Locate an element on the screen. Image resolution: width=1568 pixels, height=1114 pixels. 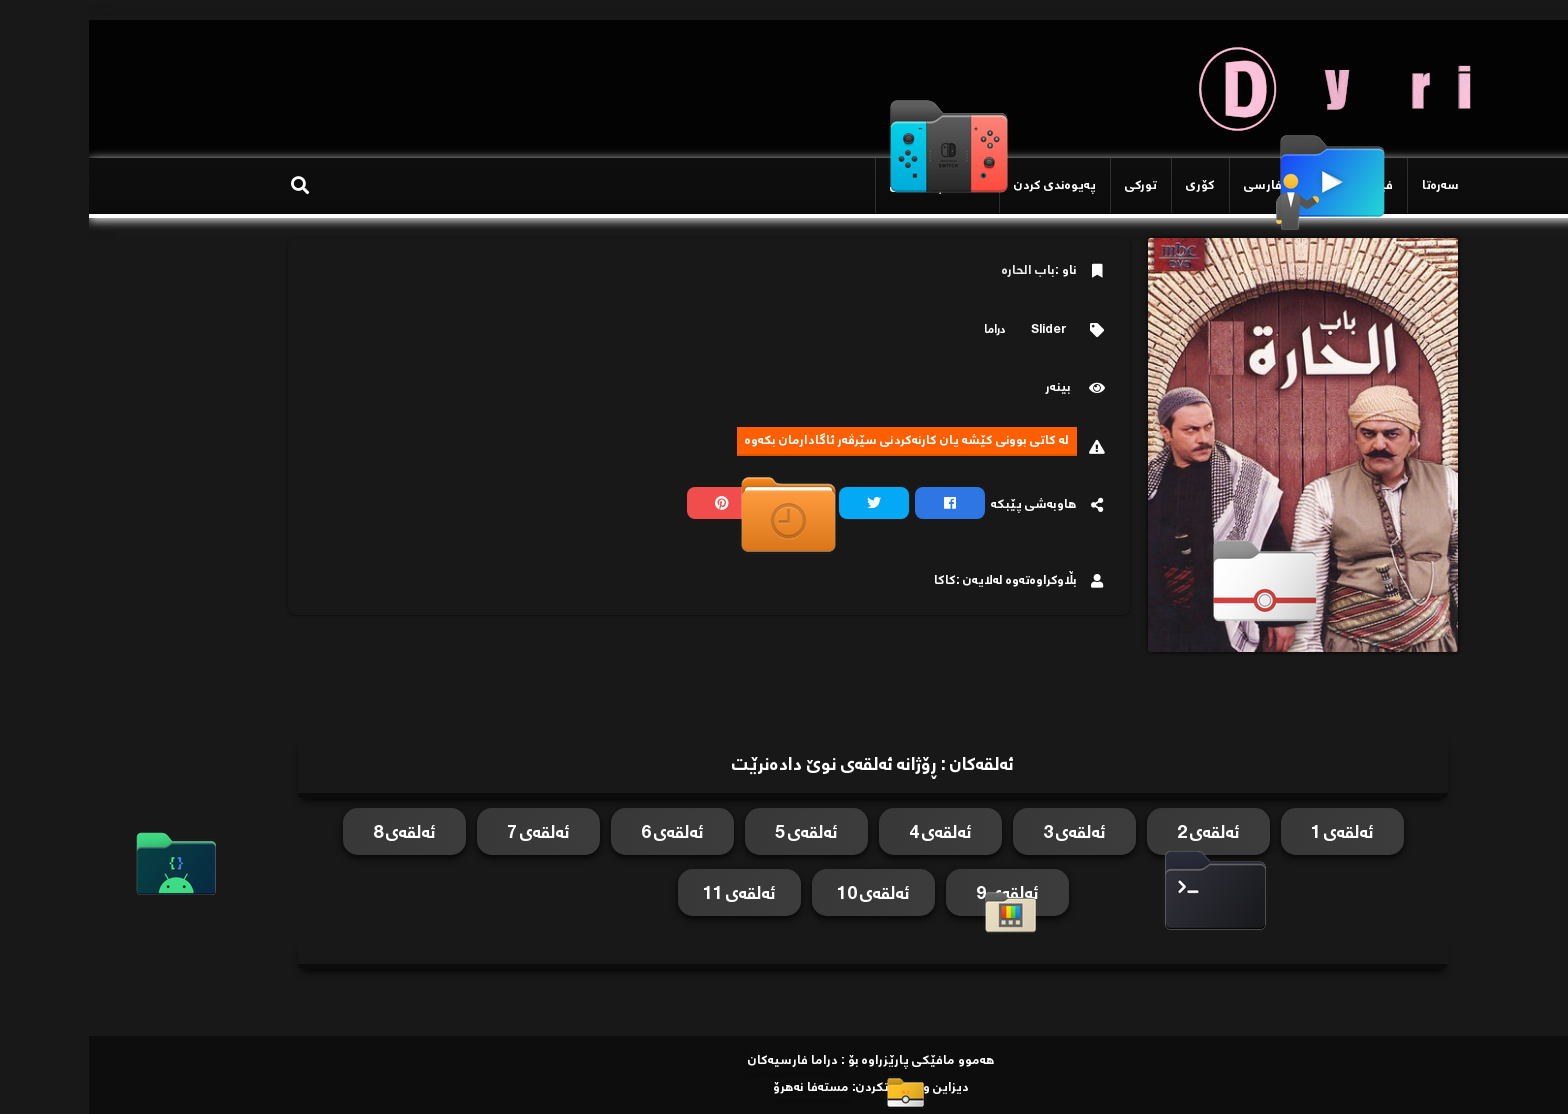
open video tutorials folder is located at coordinates (1332, 179).